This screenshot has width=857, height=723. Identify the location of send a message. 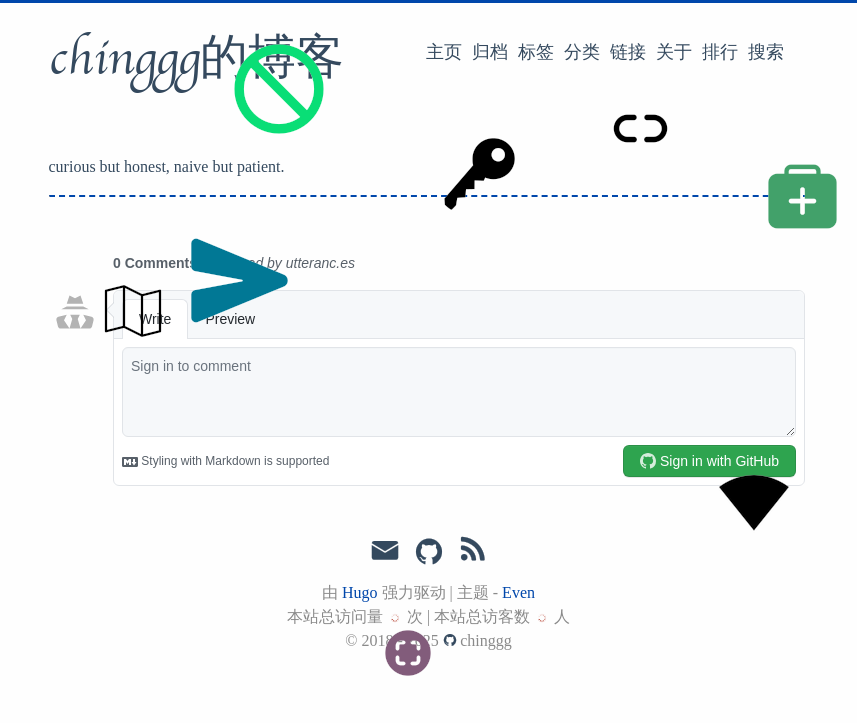
(239, 280).